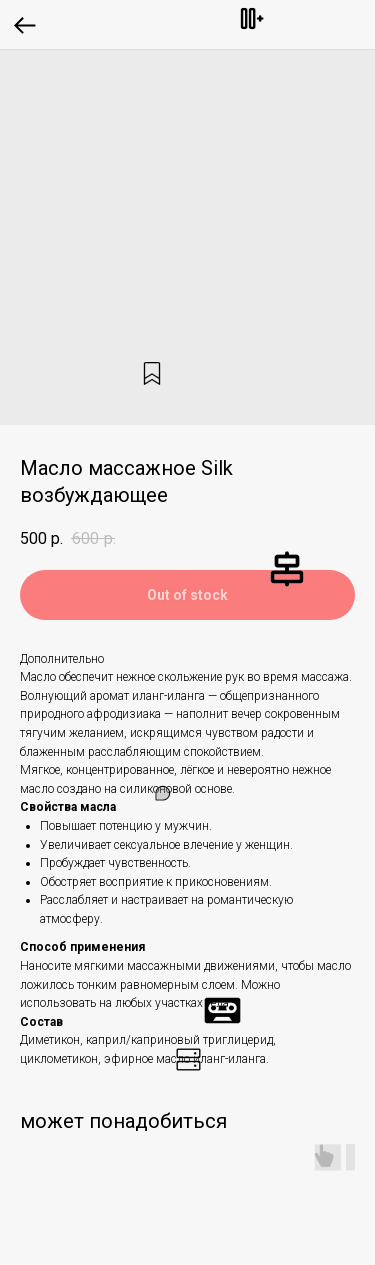 This screenshot has height=1265, width=375. I want to click on align objects to horizontal center, so click(287, 569).